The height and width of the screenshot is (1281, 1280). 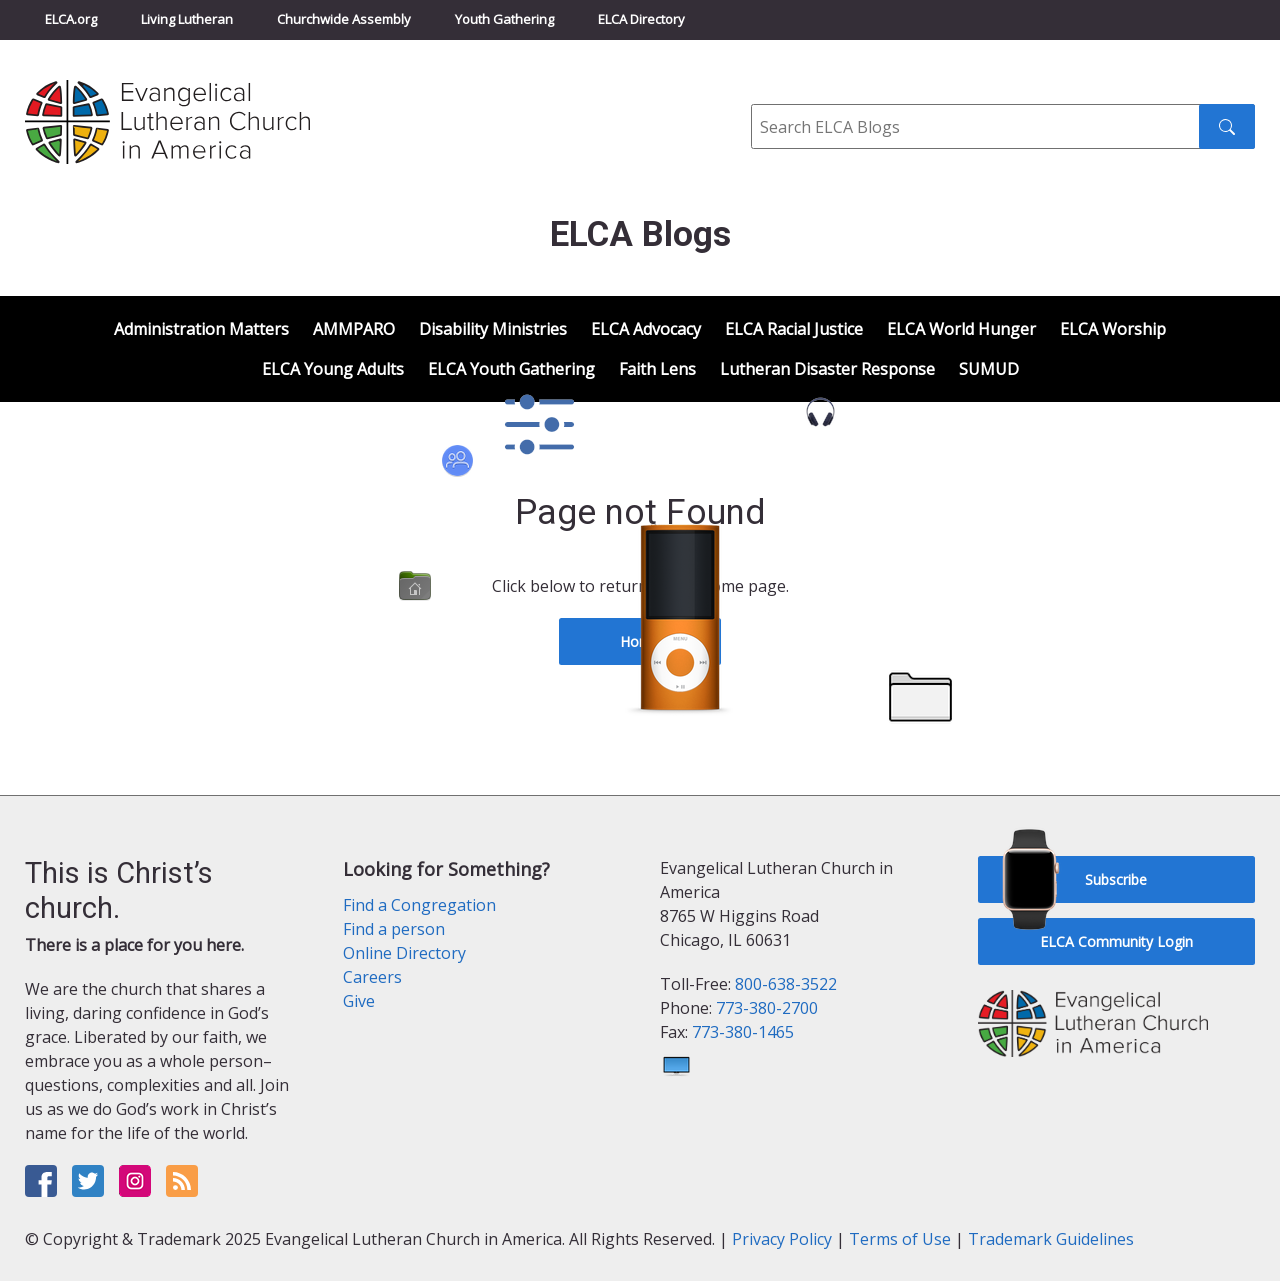 What do you see at coordinates (1029, 879) in the screenshot?
I see `apple watch series 3 device identifier` at bounding box center [1029, 879].